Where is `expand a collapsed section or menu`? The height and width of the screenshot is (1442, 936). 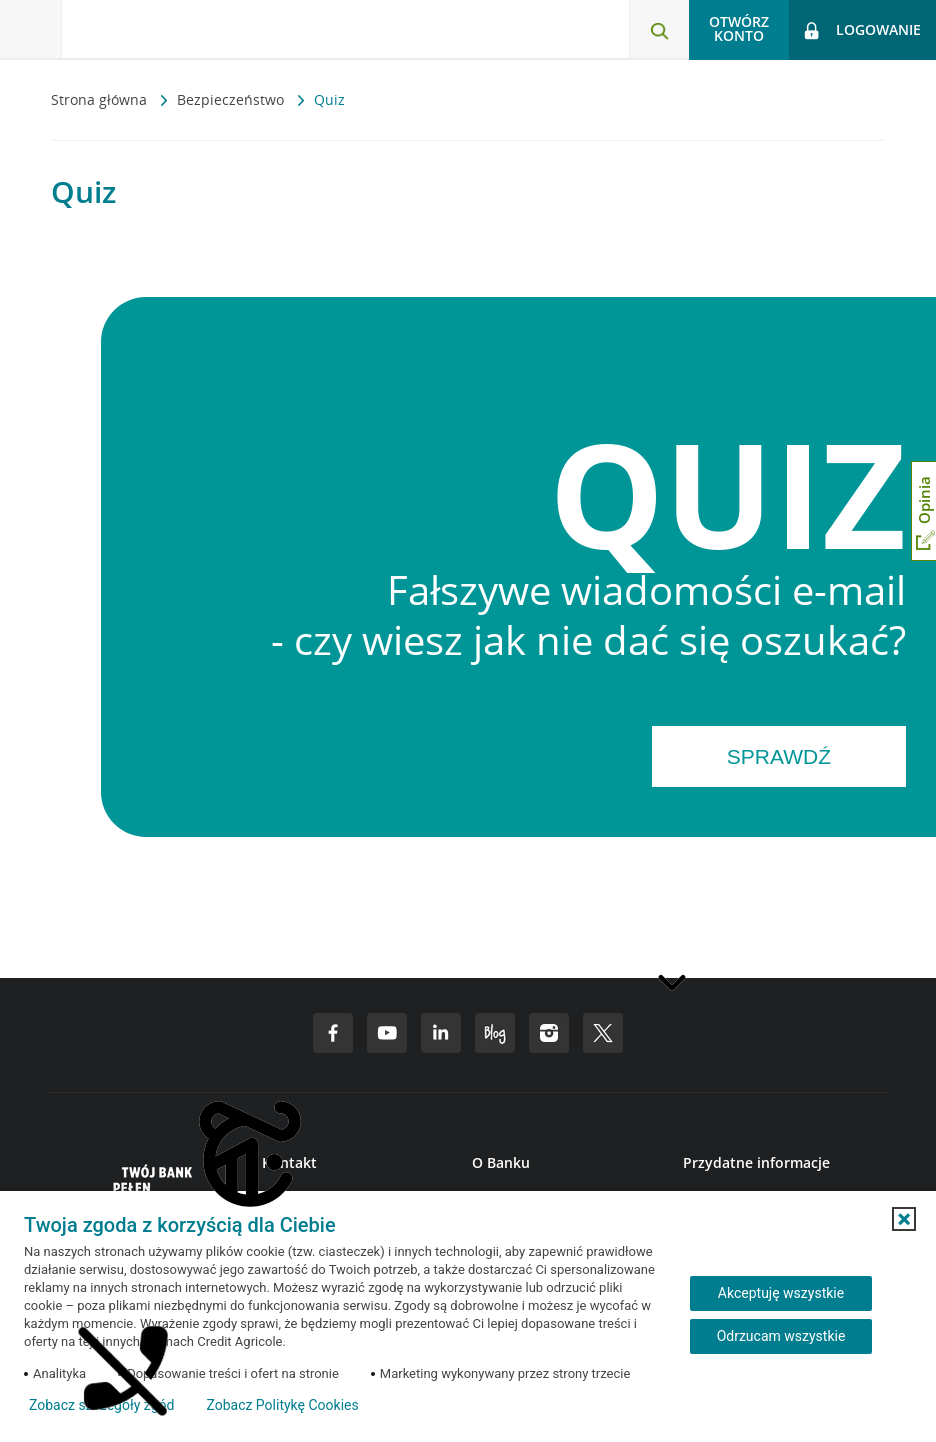 expand a collapsed section or menu is located at coordinates (672, 982).